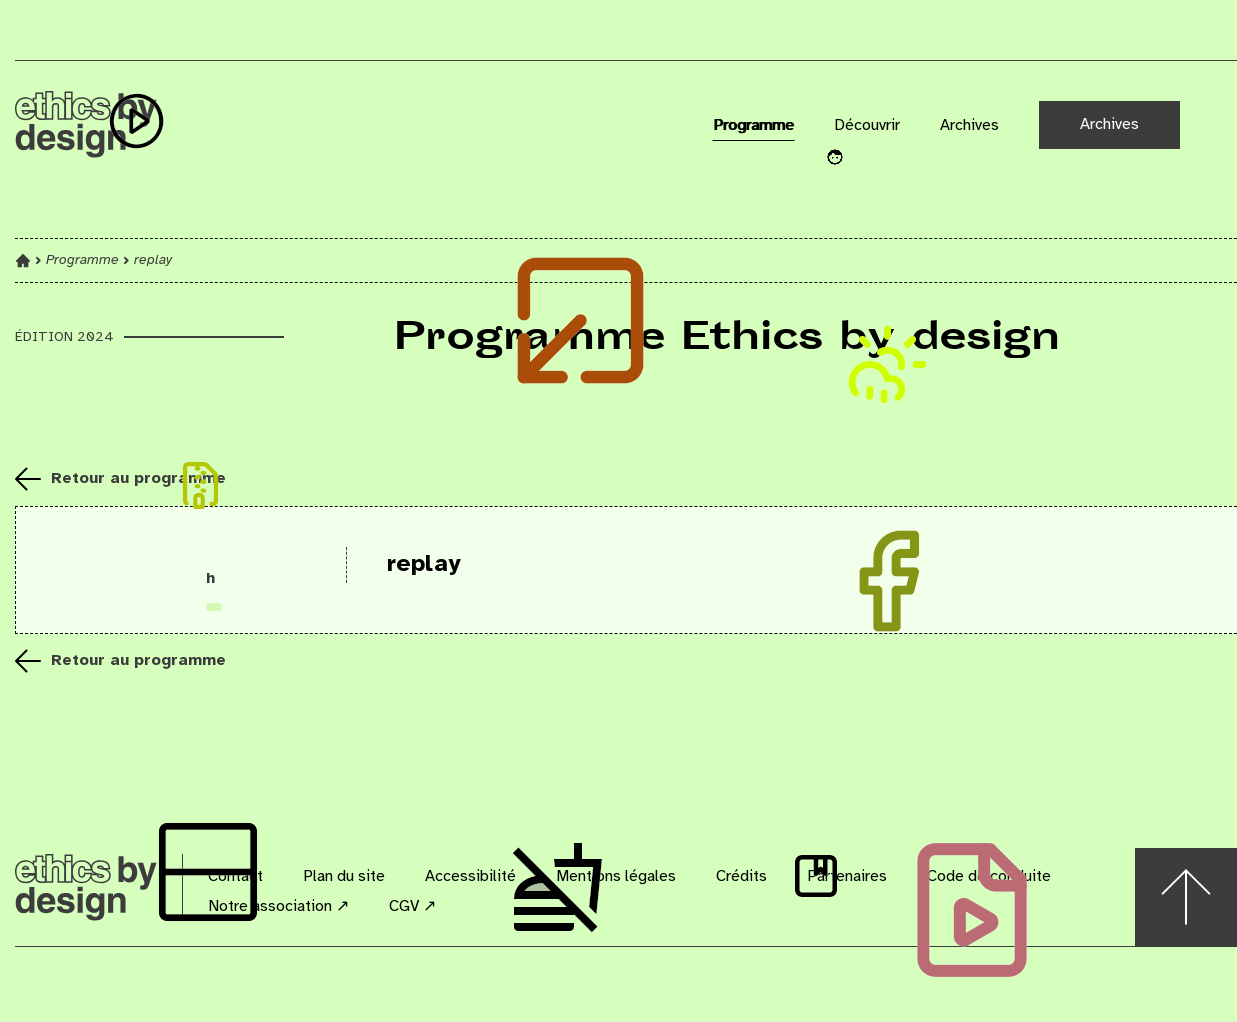 Image resolution: width=1237 pixels, height=1022 pixels. I want to click on indicates food is not allowed in this area, so click(558, 887).